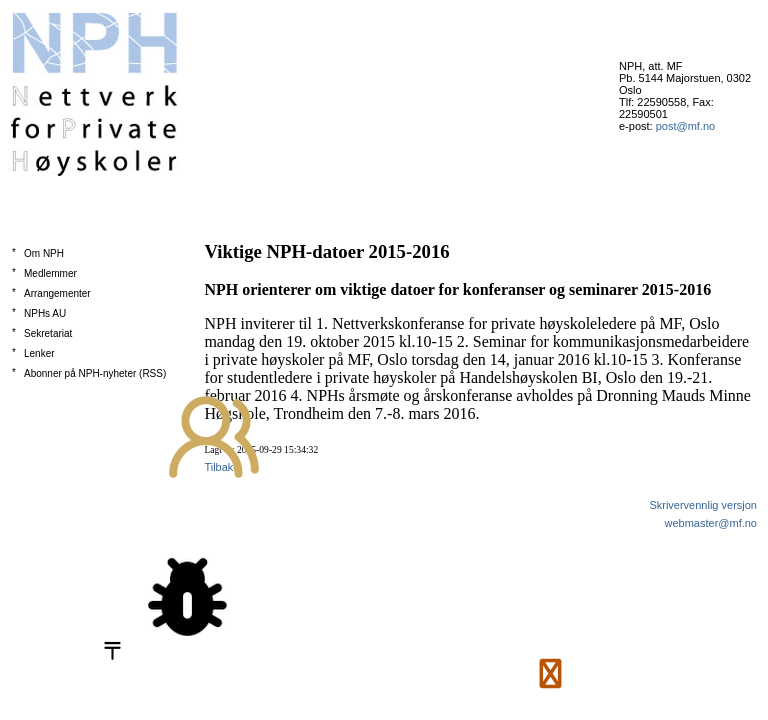 The image size is (768, 720). Describe the element at coordinates (214, 437) in the screenshot. I see `view group members or team` at that location.